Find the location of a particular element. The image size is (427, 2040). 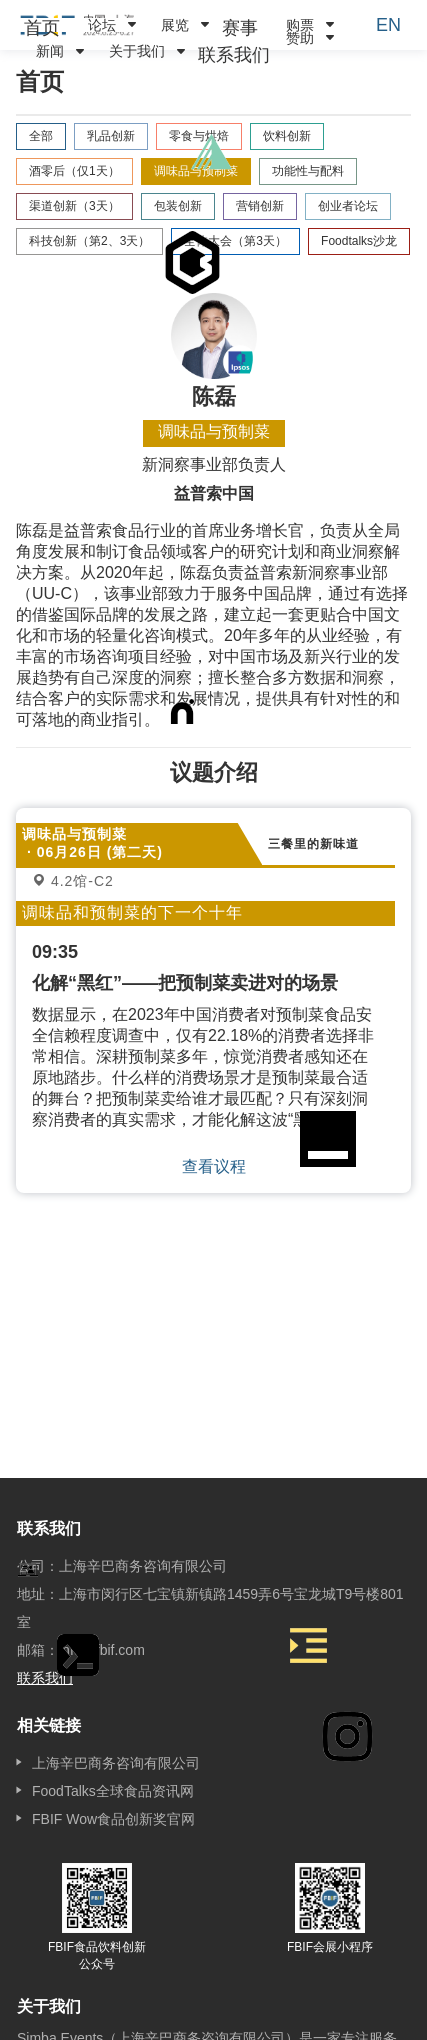

exoscale cloud services logo is located at coordinates (211, 151).